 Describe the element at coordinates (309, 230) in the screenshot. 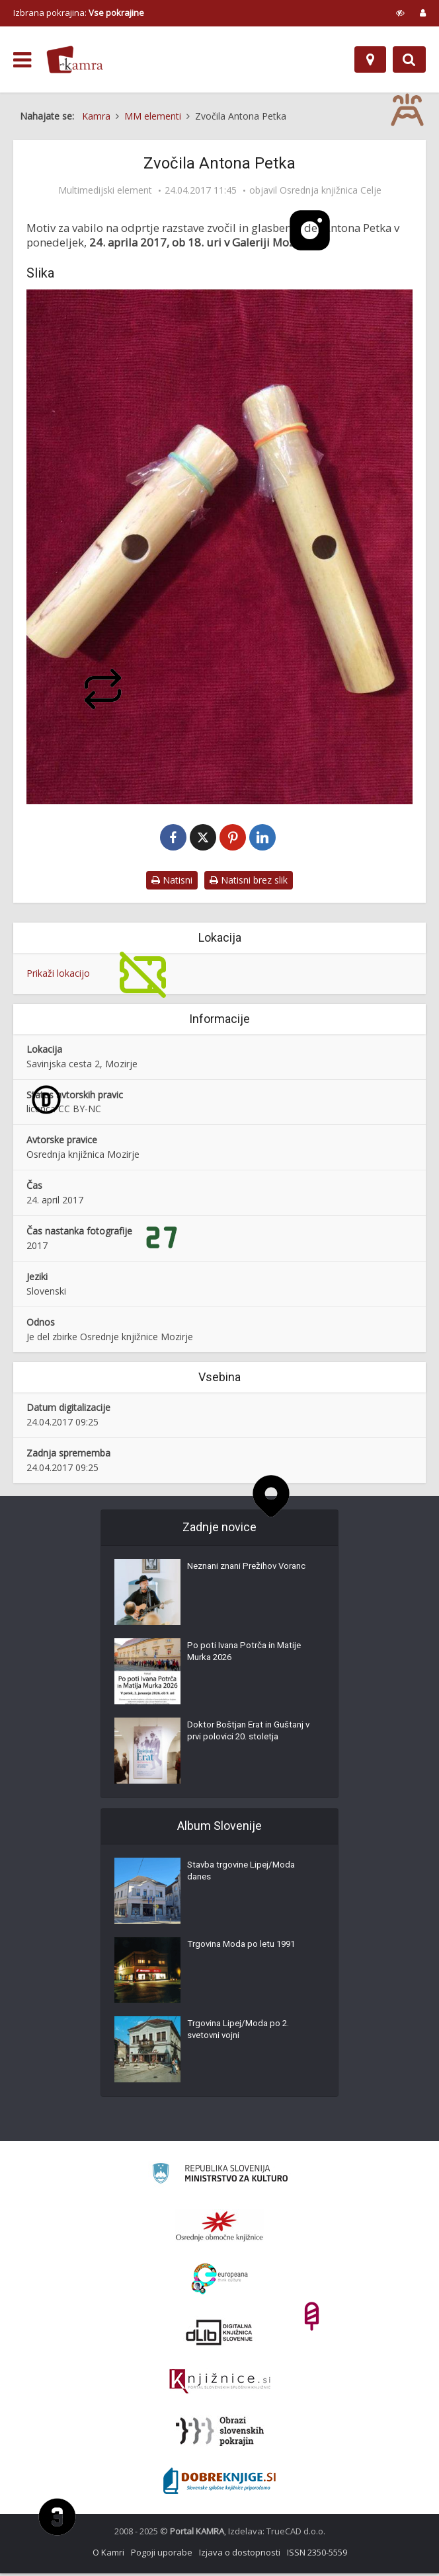

I see `open instagram app` at that location.